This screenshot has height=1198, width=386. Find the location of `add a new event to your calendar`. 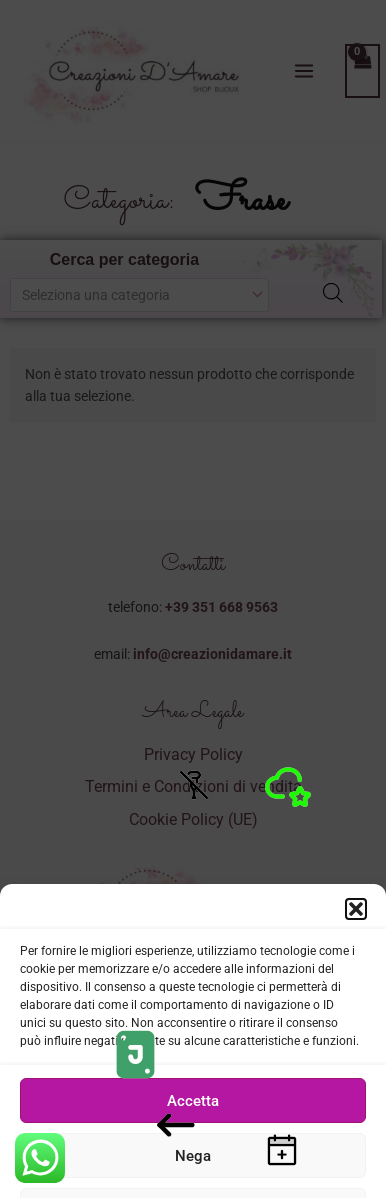

add a new event to your calendar is located at coordinates (282, 1151).